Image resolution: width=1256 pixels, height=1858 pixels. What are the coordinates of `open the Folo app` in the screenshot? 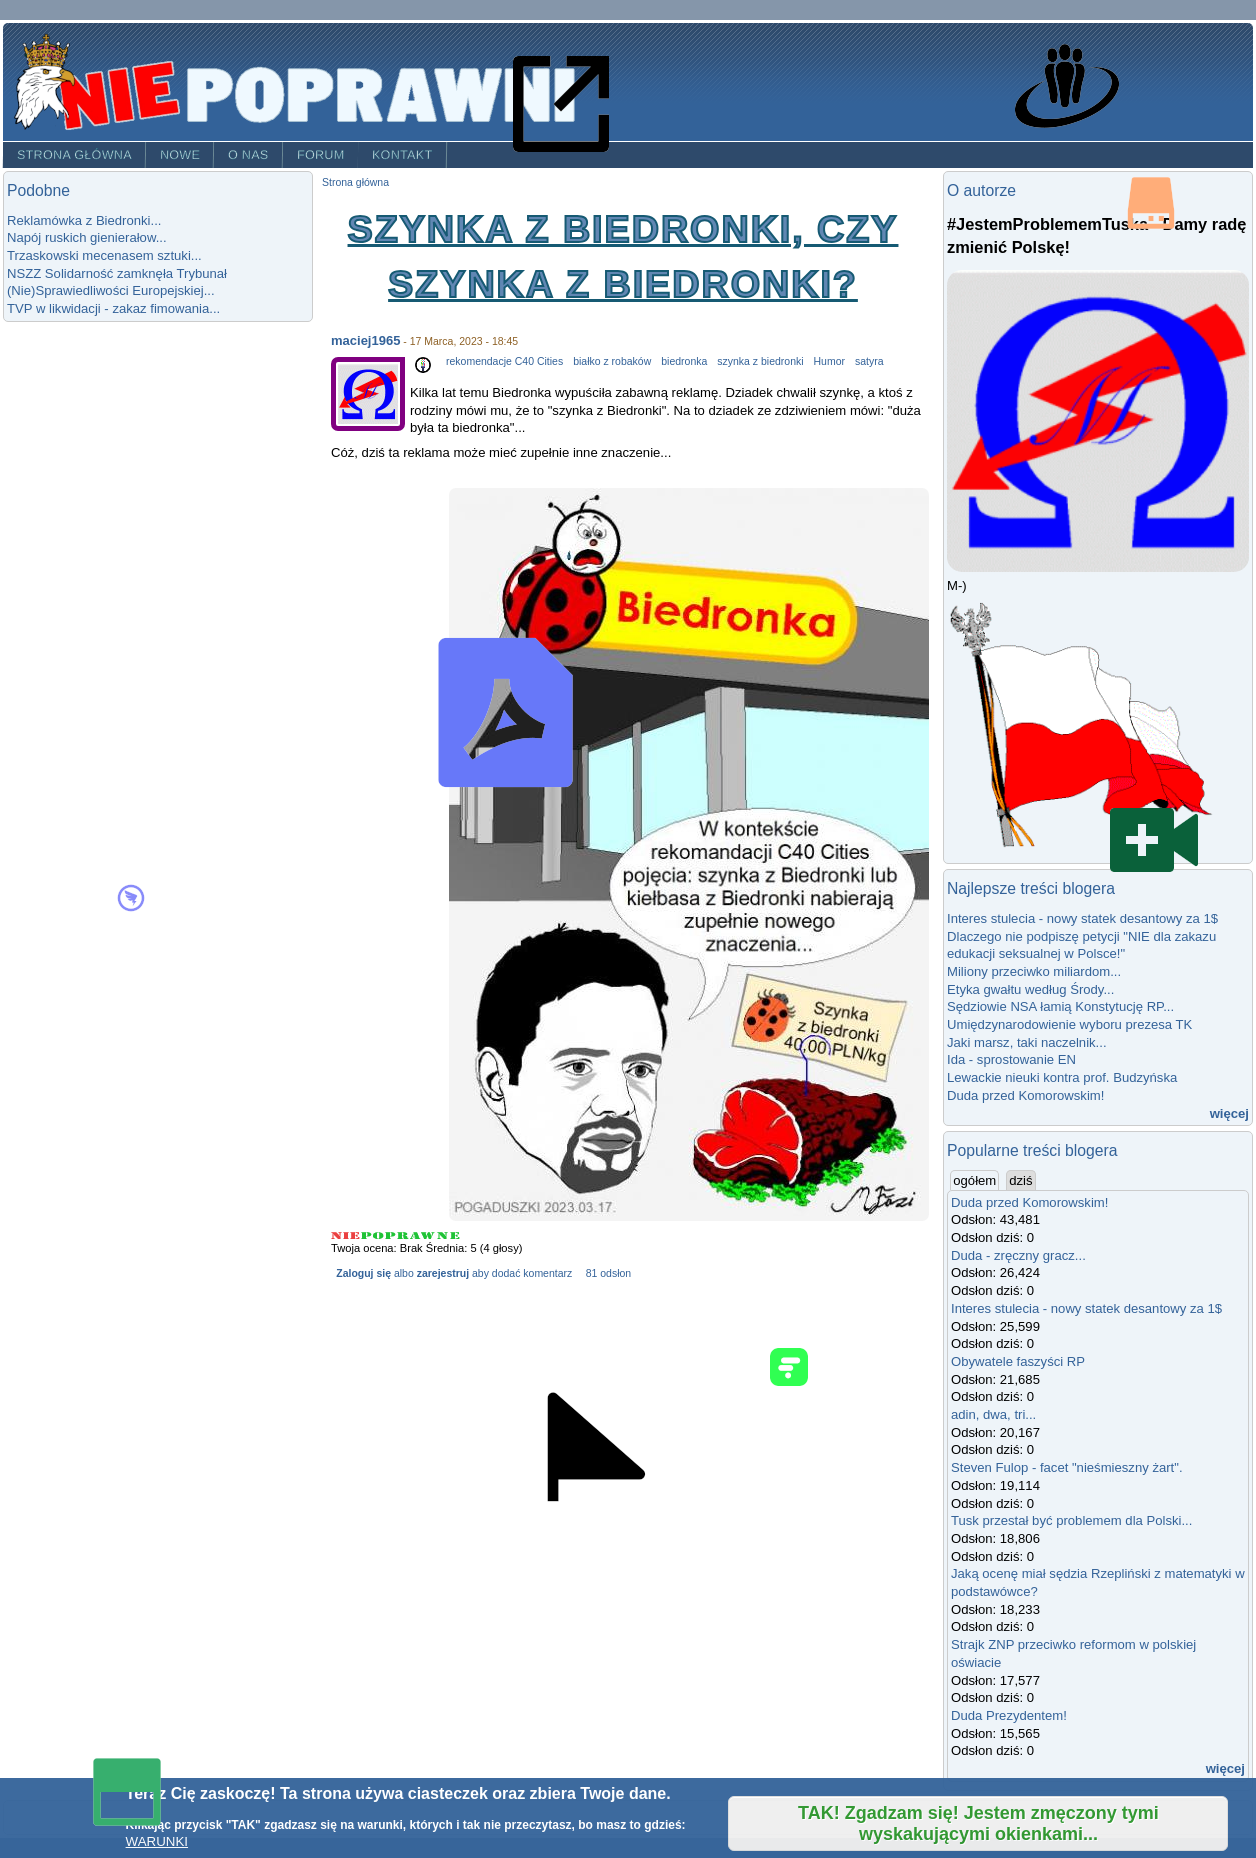 It's located at (789, 1367).